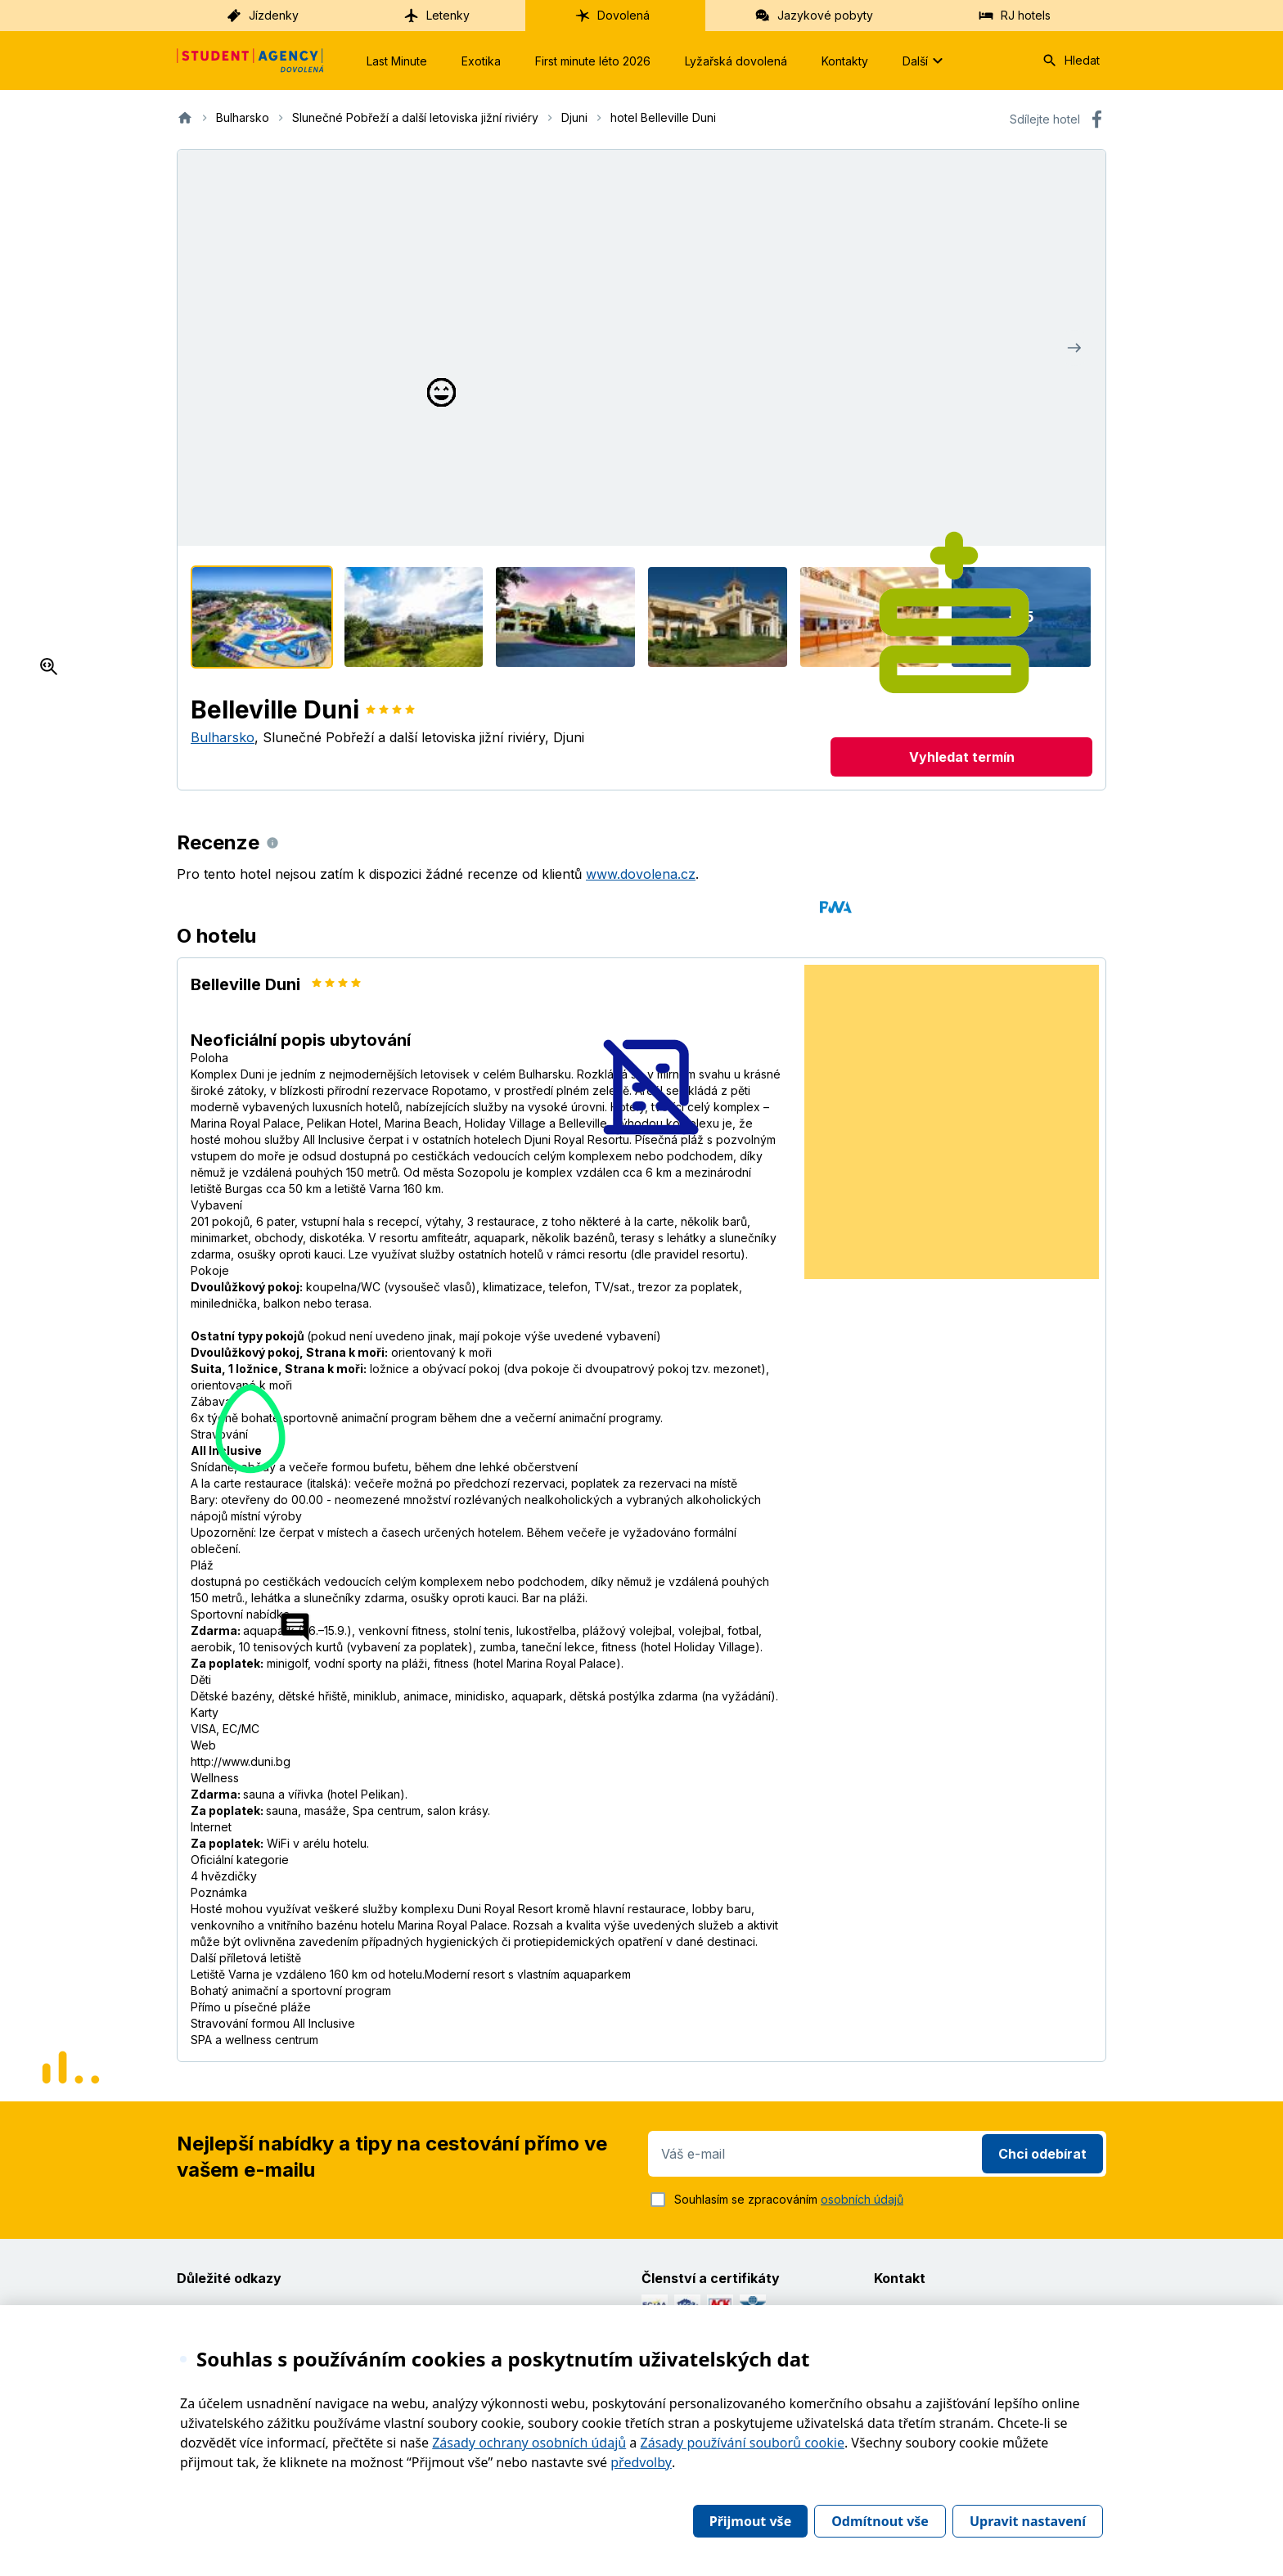 The height and width of the screenshot is (2576, 1283). Describe the element at coordinates (954, 624) in the screenshot. I see `add a new row above` at that location.